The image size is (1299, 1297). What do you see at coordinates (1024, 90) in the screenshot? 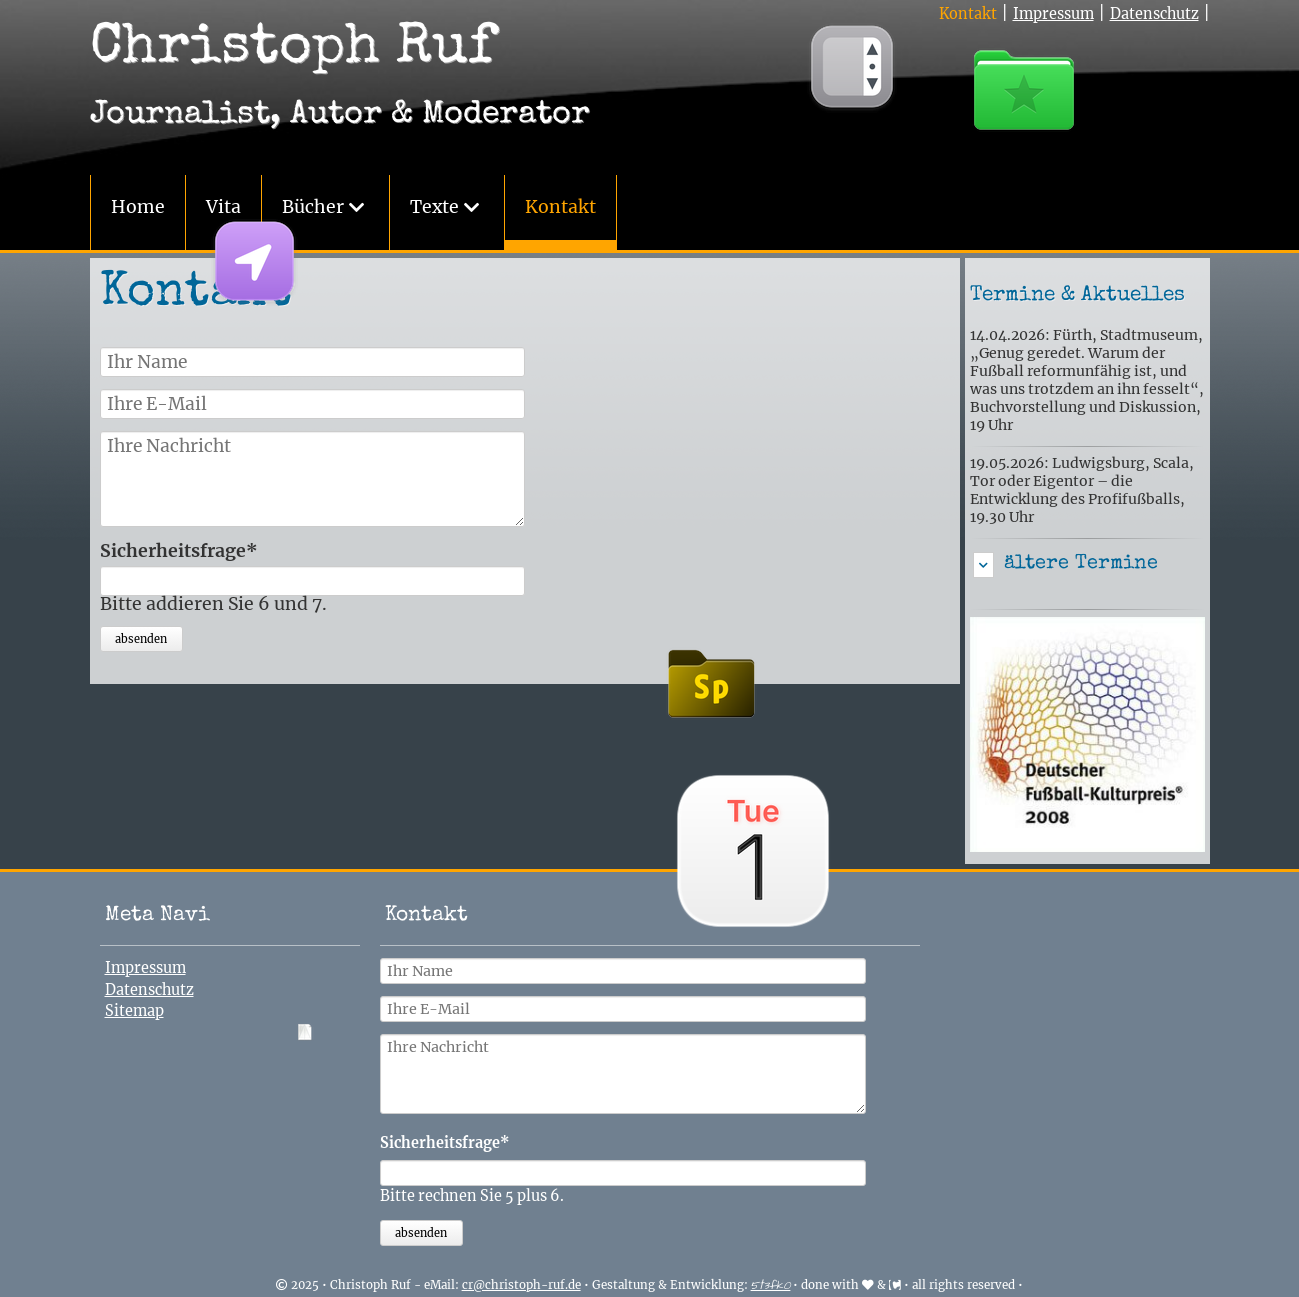
I see `access bookmarked or favorite files` at bounding box center [1024, 90].